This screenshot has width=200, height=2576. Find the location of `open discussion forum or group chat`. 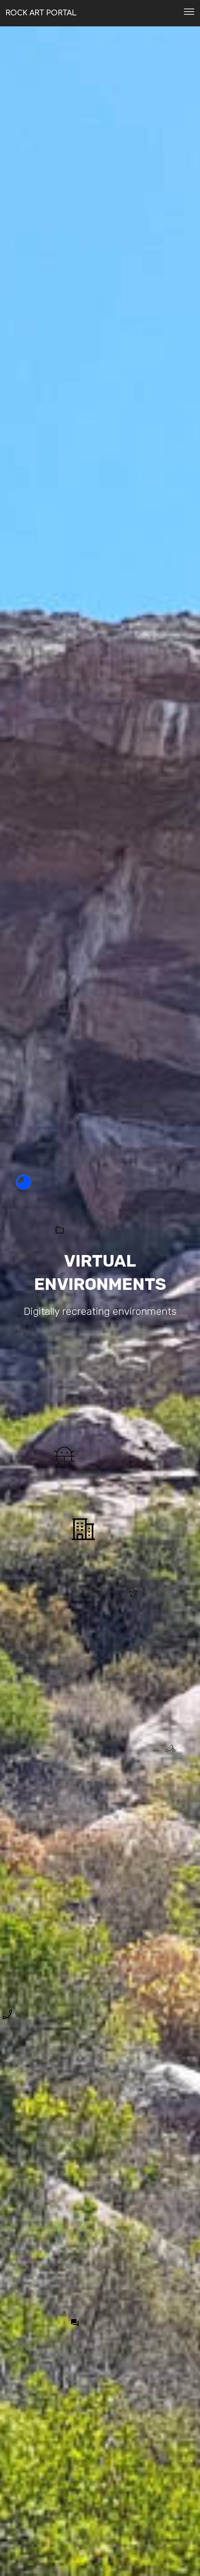

open discussion forum or group chat is located at coordinates (75, 2323).